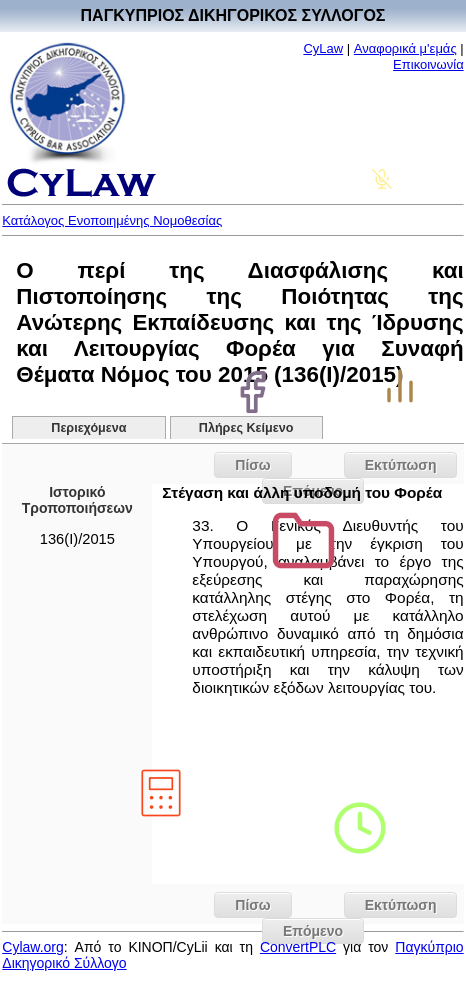 The width and height of the screenshot is (466, 991). I want to click on mute your microphone, so click(382, 179).